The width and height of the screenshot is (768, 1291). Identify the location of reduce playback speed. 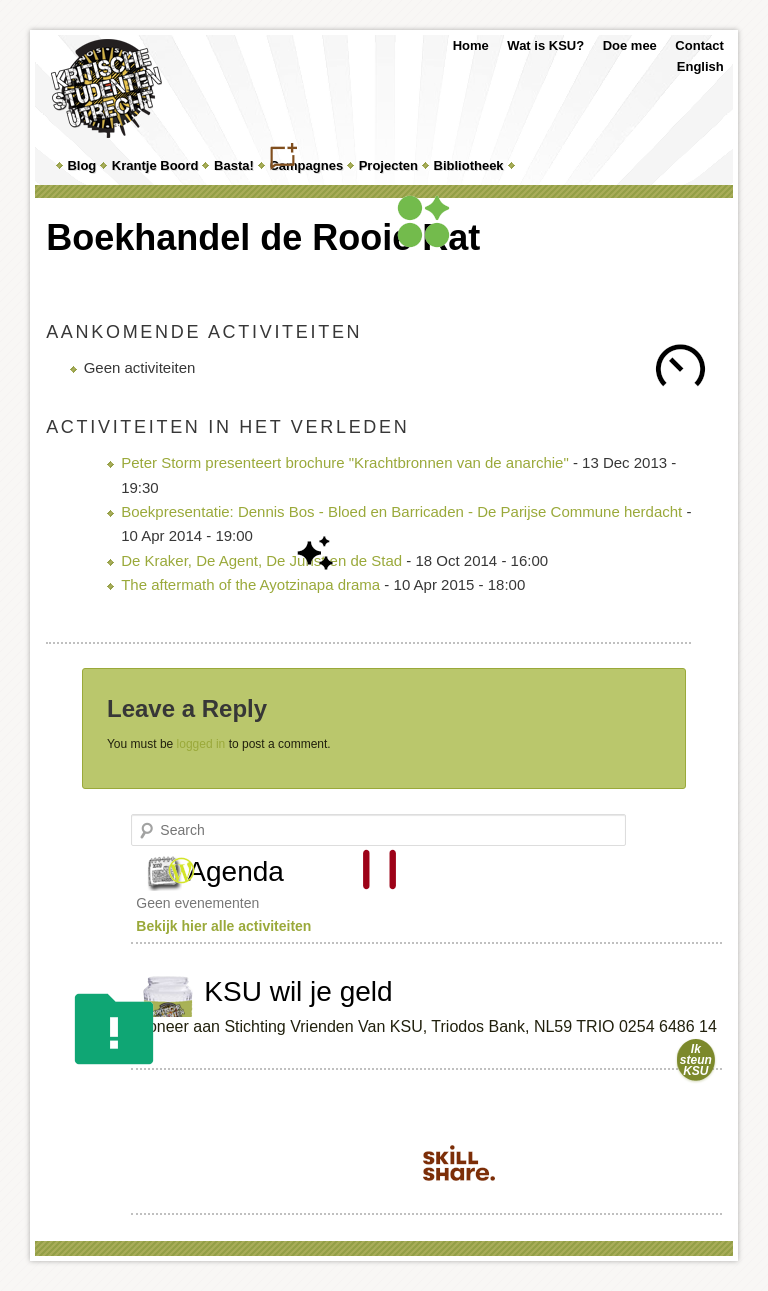
(680, 366).